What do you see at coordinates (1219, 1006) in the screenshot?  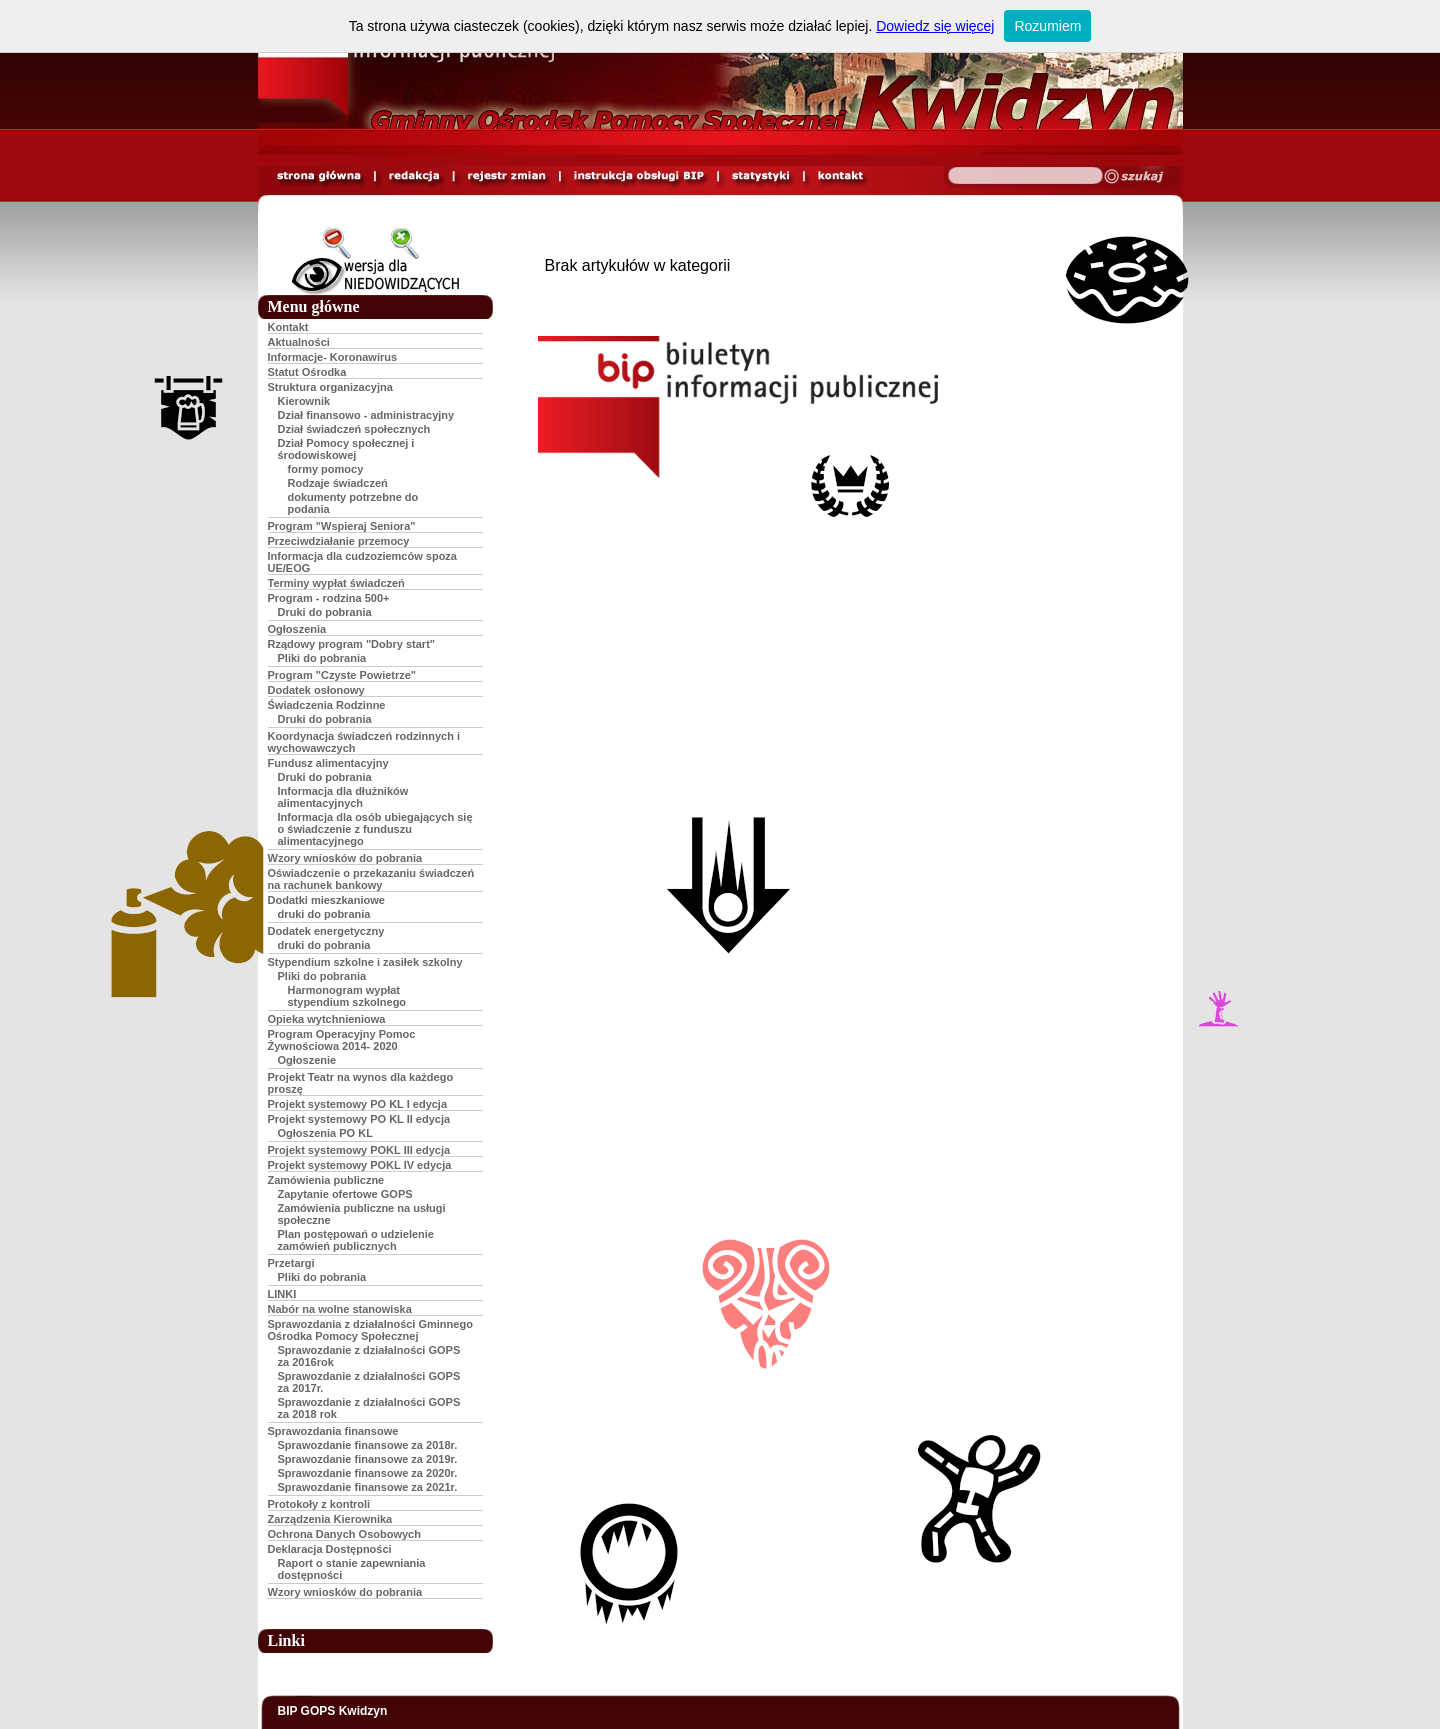 I see `activate necromancer ability` at bounding box center [1219, 1006].